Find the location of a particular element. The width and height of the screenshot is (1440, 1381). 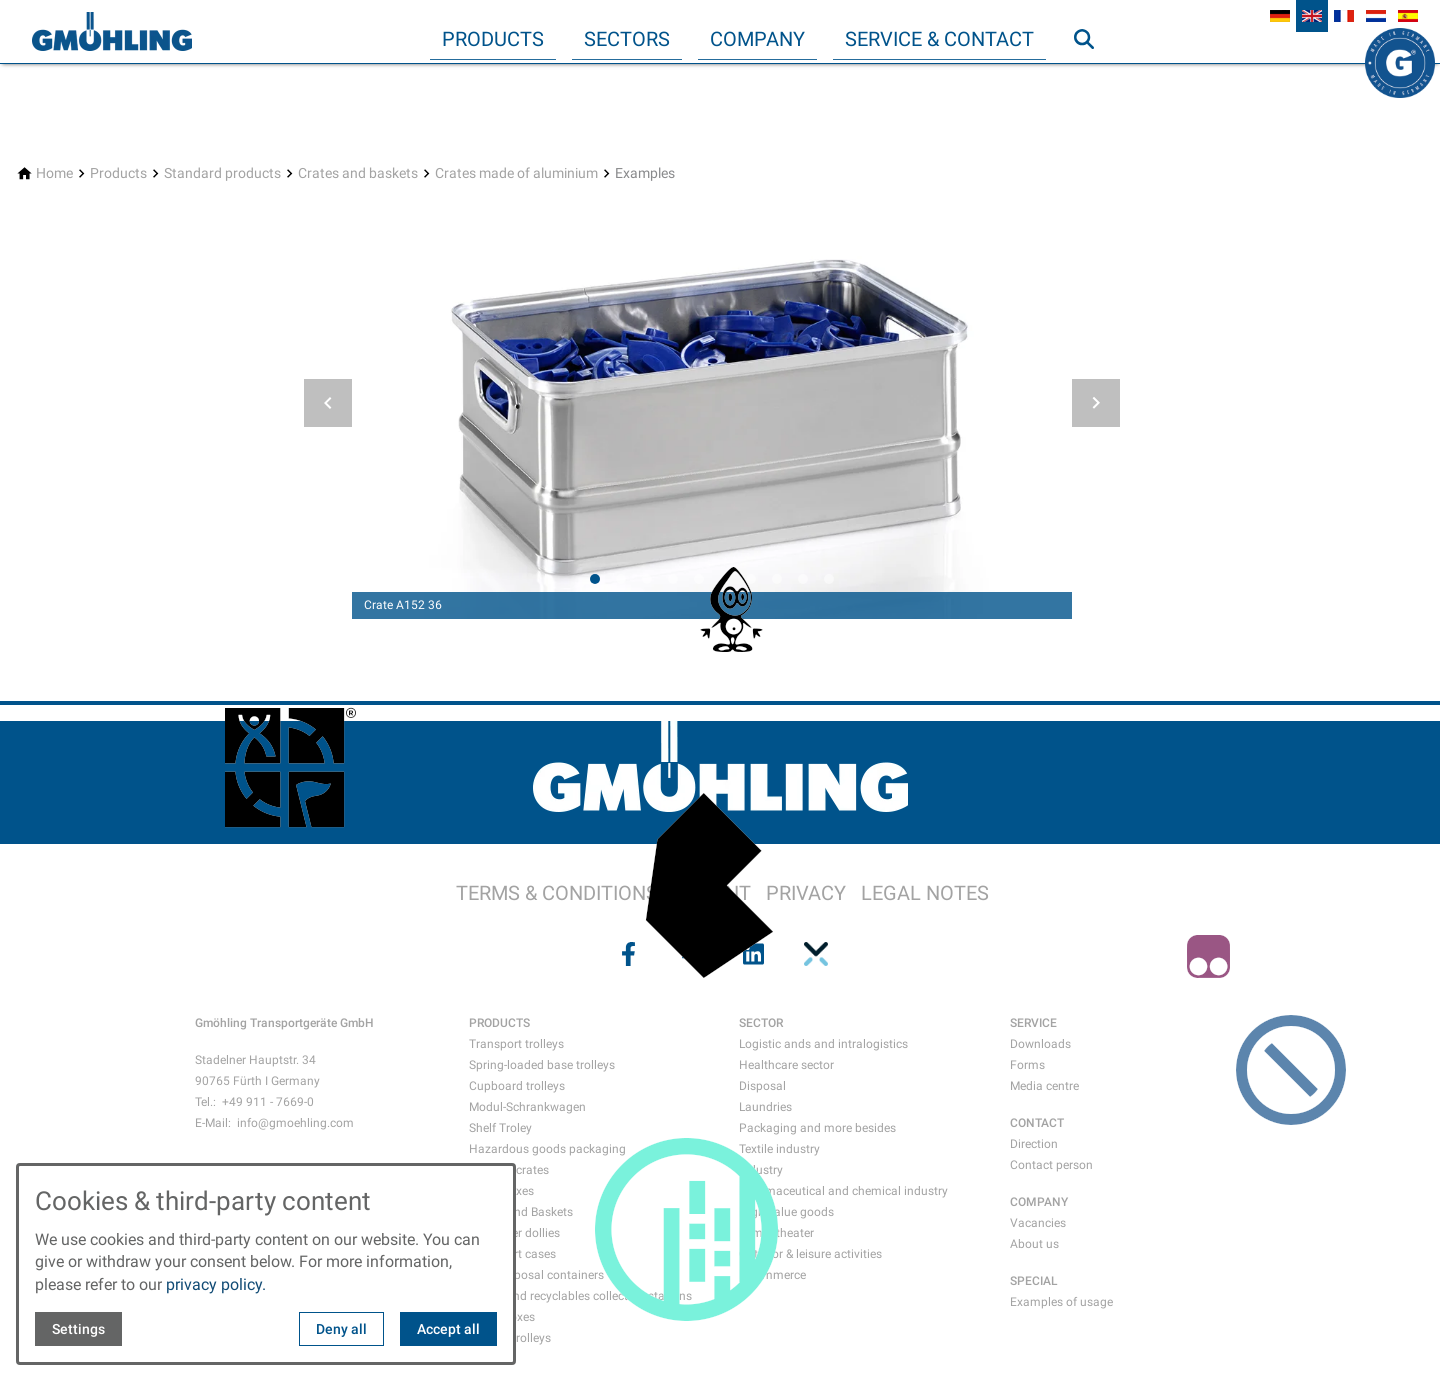

GeoPandas library logo is located at coordinates (686, 1229).